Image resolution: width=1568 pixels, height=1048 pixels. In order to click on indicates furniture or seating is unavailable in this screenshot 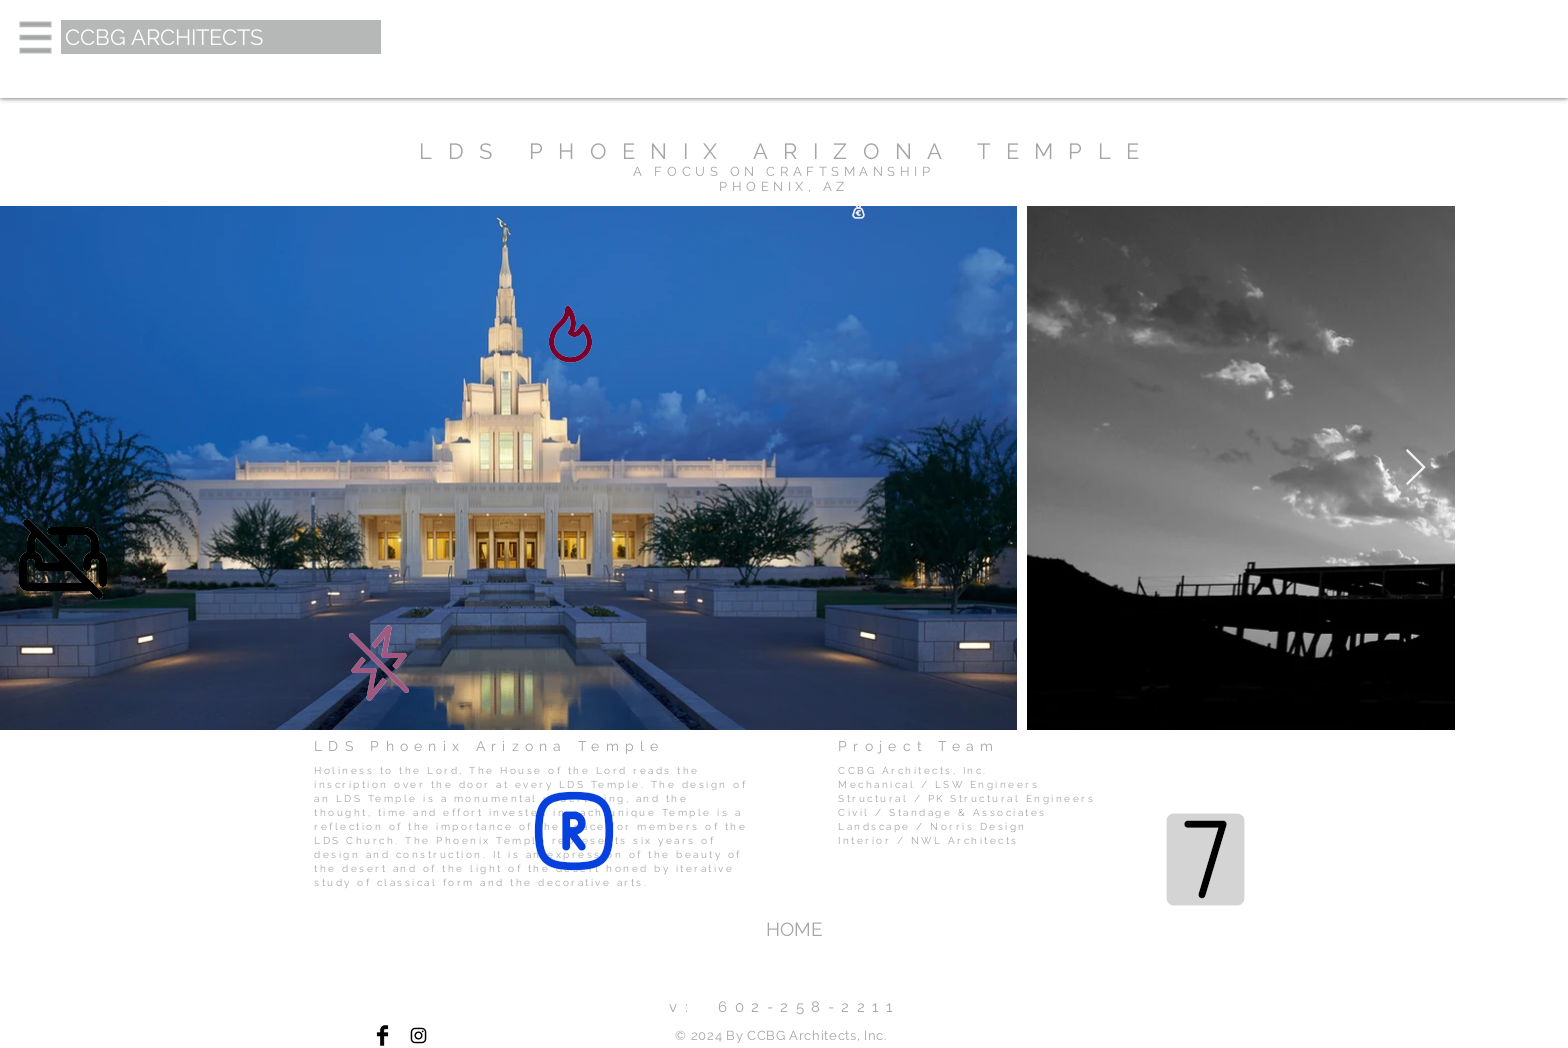, I will do `click(63, 559)`.